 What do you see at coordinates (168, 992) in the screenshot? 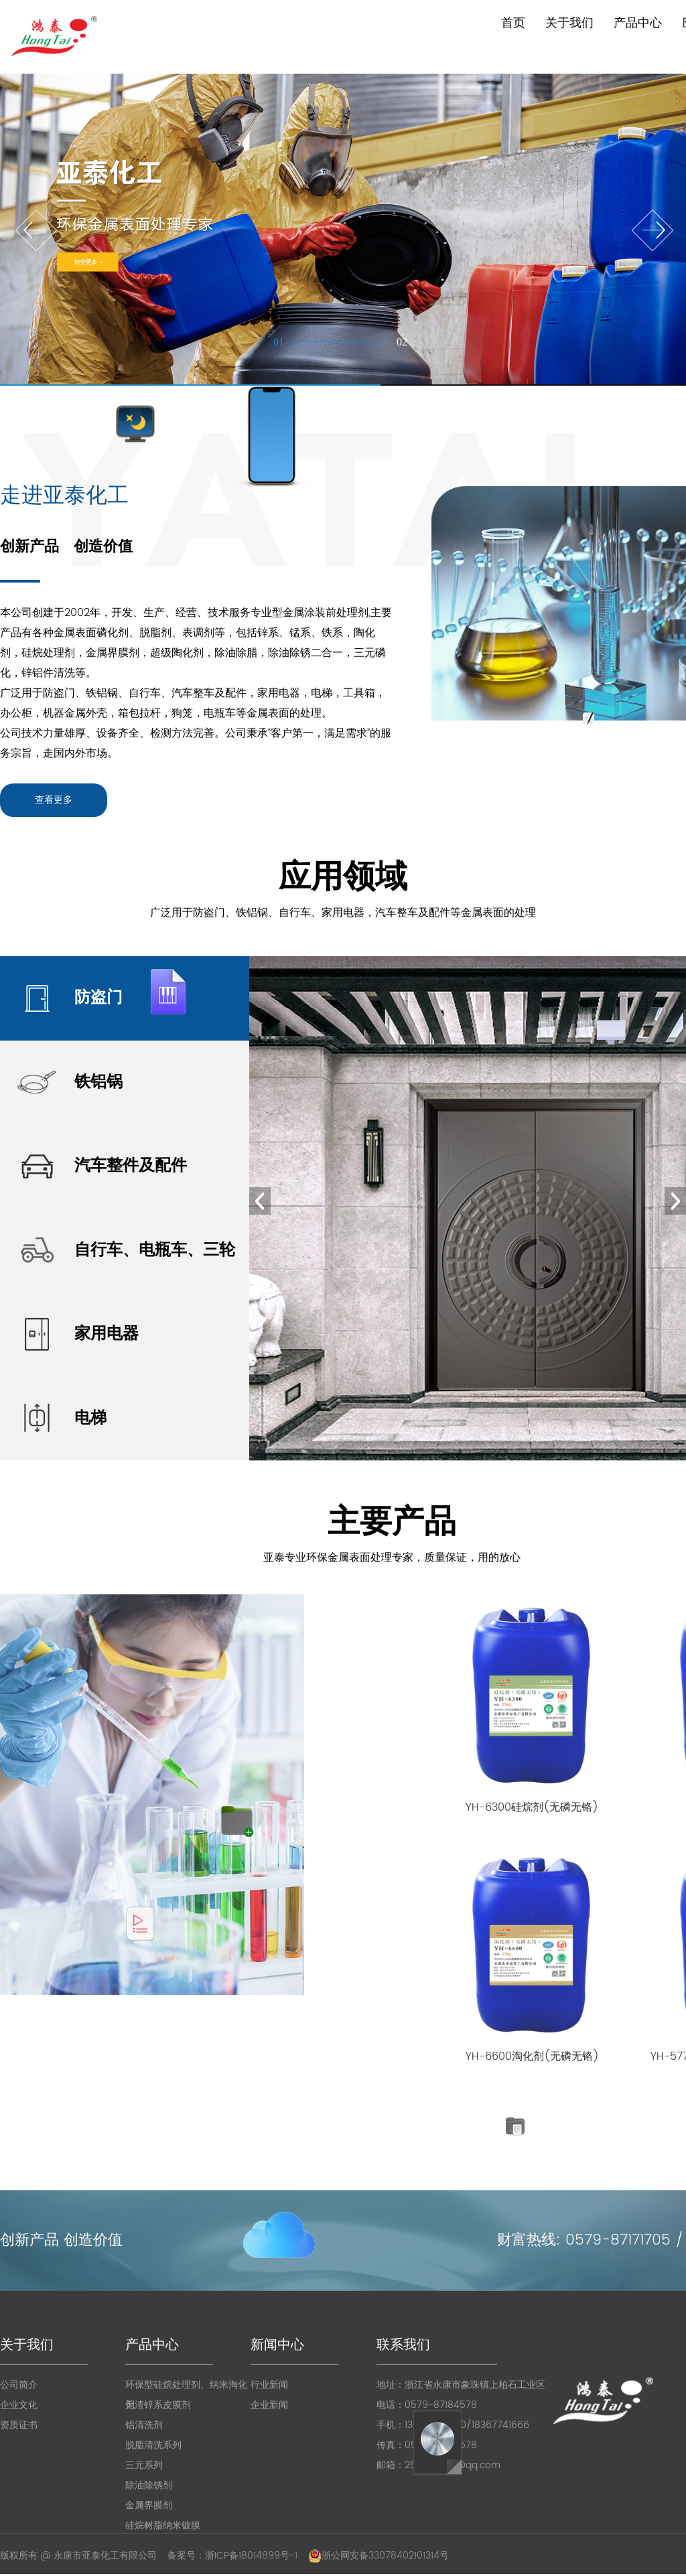
I see `a midi audio file` at bounding box center [168, 992].